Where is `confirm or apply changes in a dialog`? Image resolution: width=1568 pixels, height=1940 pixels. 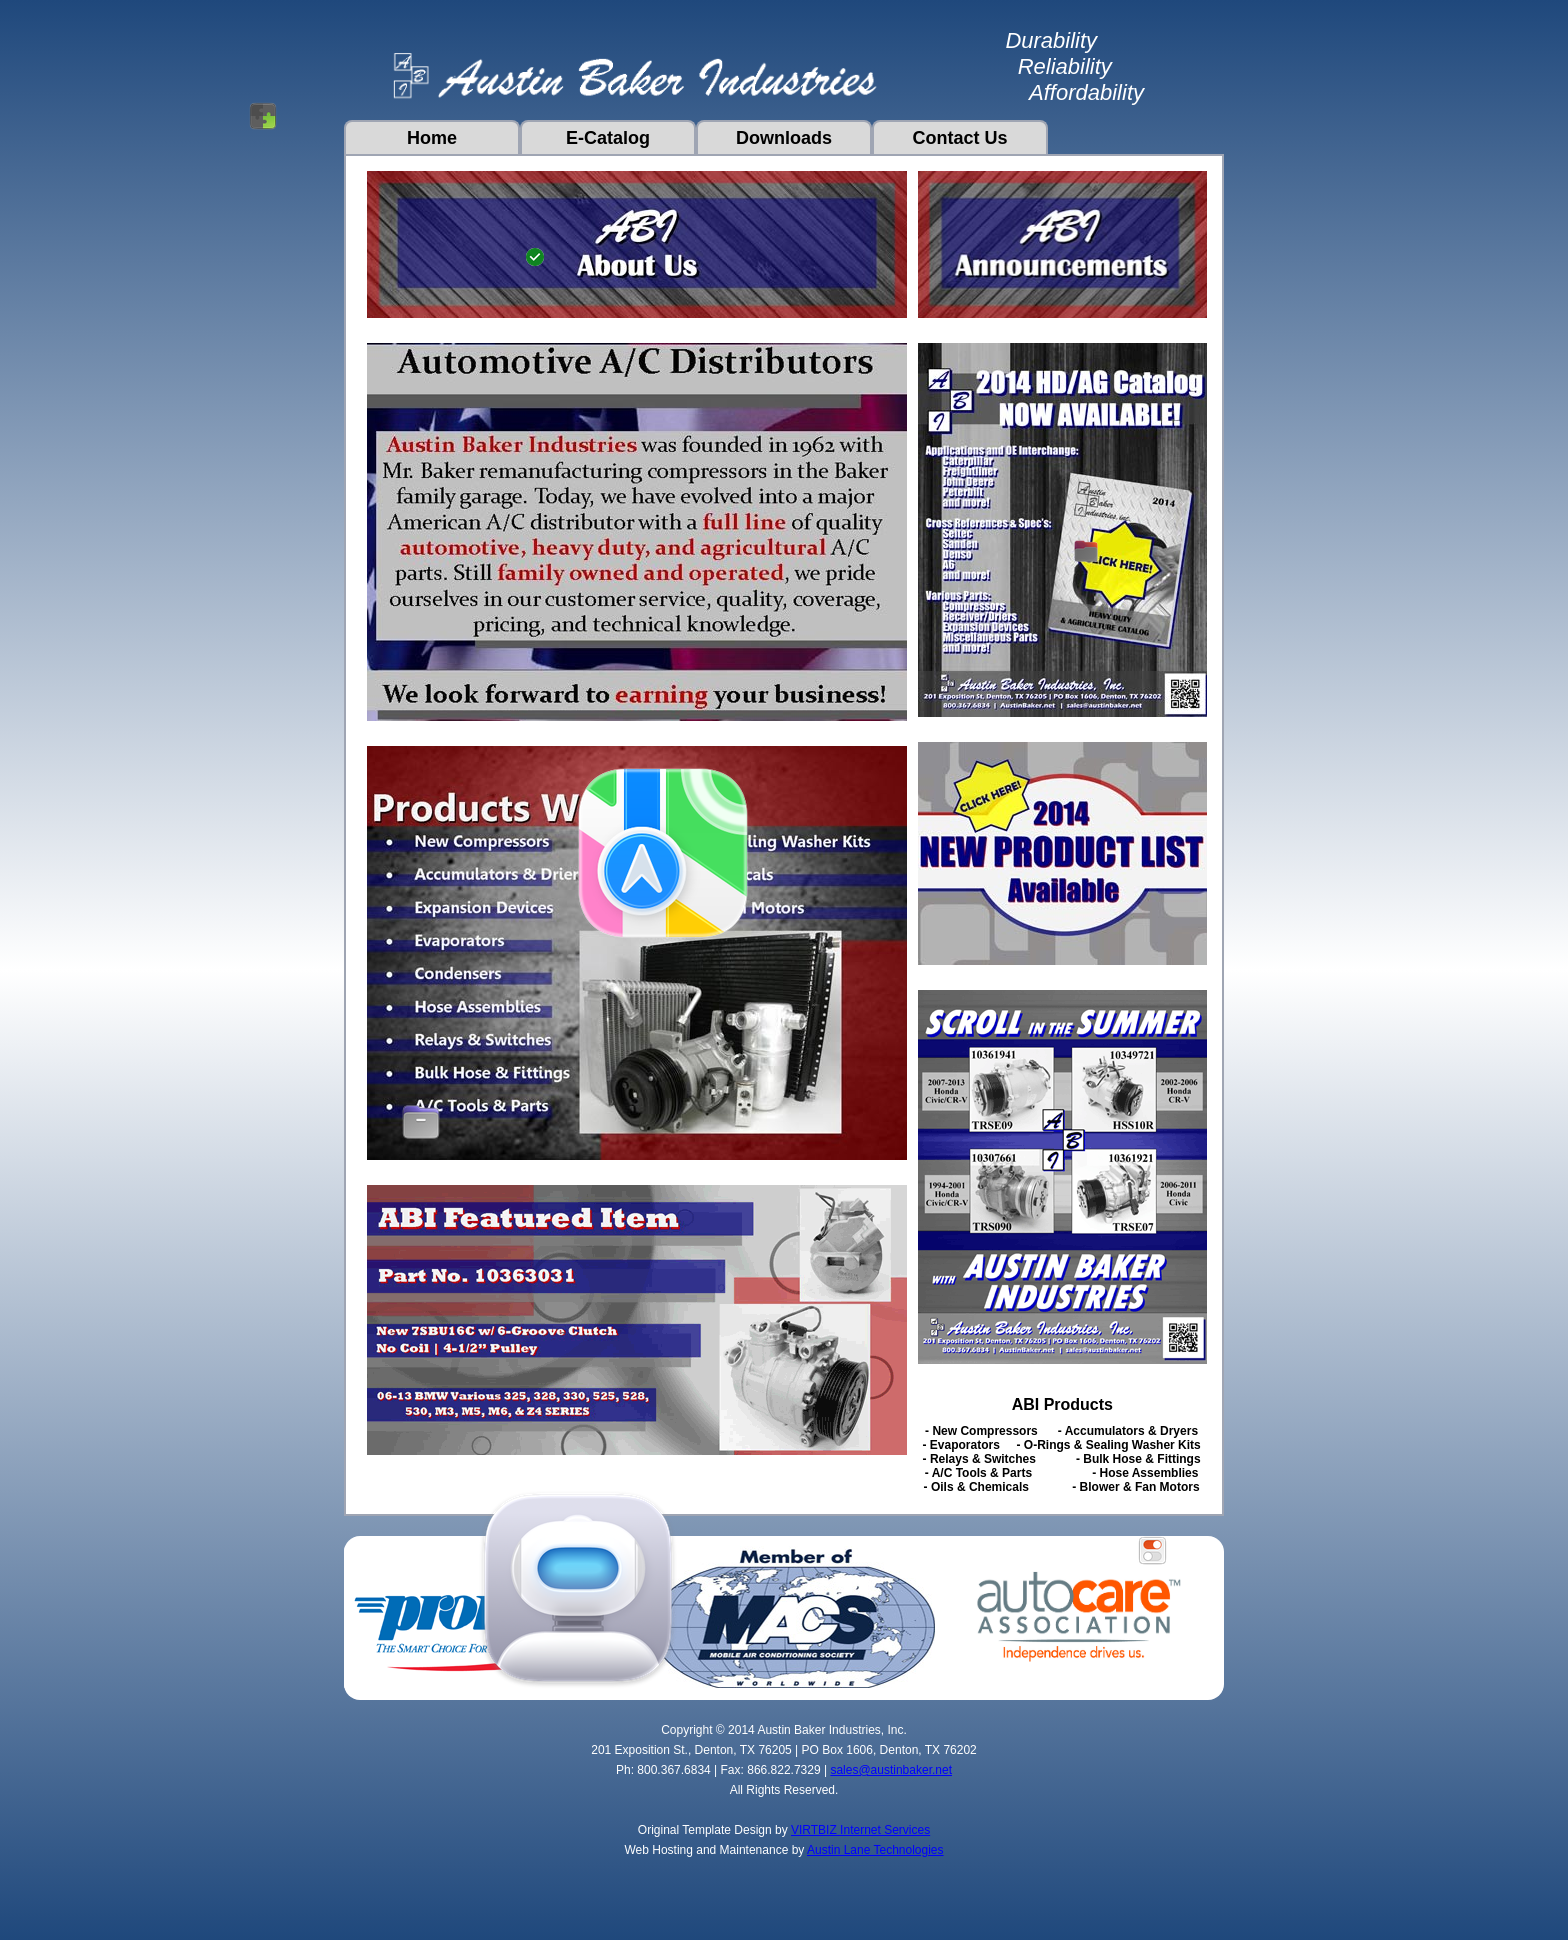
confirm or apply changes in a dialog is located at coordinates (535, 257).